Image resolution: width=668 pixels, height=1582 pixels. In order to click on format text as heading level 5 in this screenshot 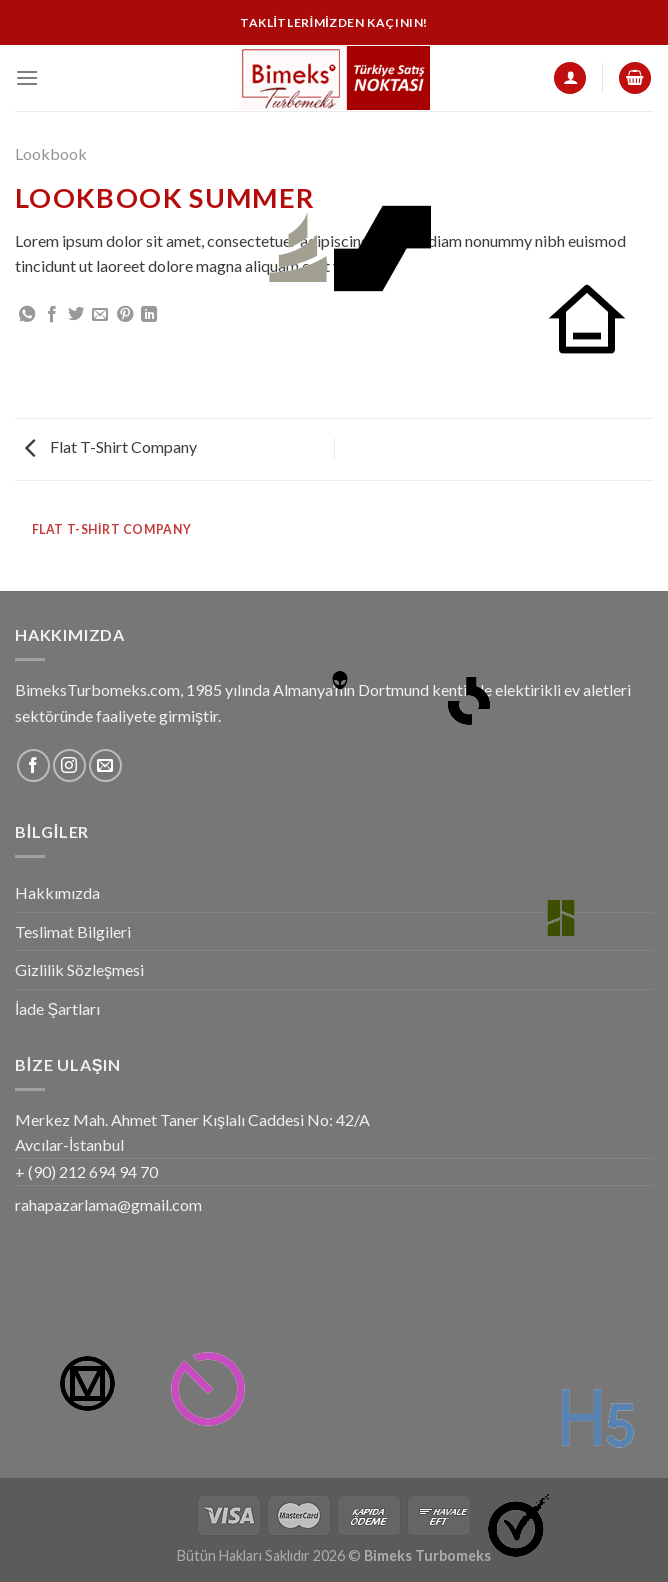, I will do `click(597, 1417)`.